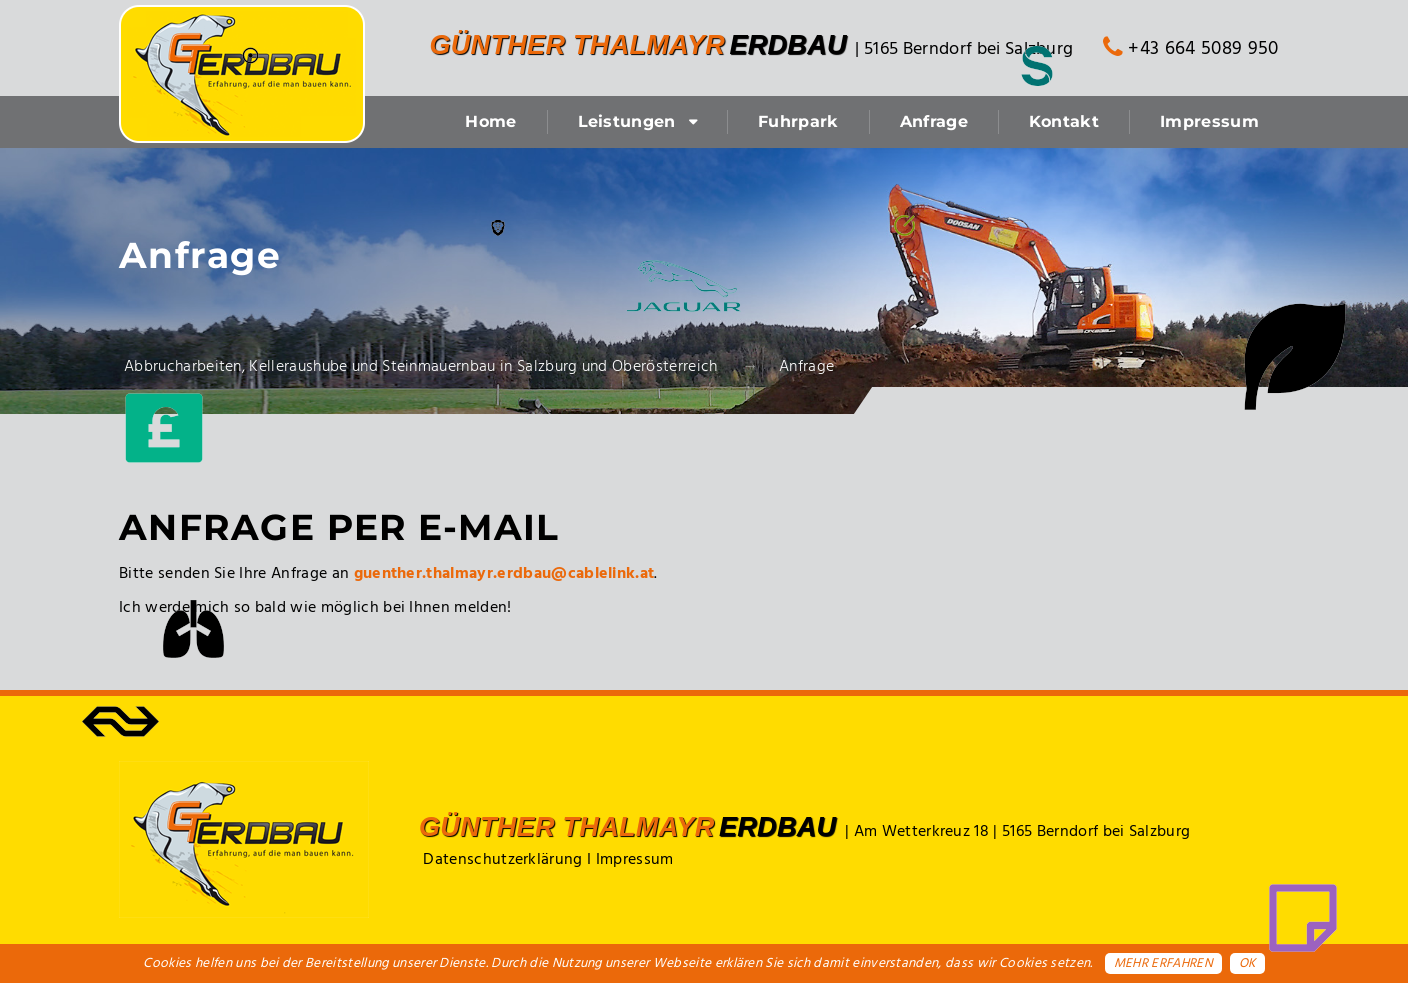 The height and width of the screenshot is (983, 1408). Describe the element at coordinates (498, 228) in the screenshot. I see `open brave browser` at that location.